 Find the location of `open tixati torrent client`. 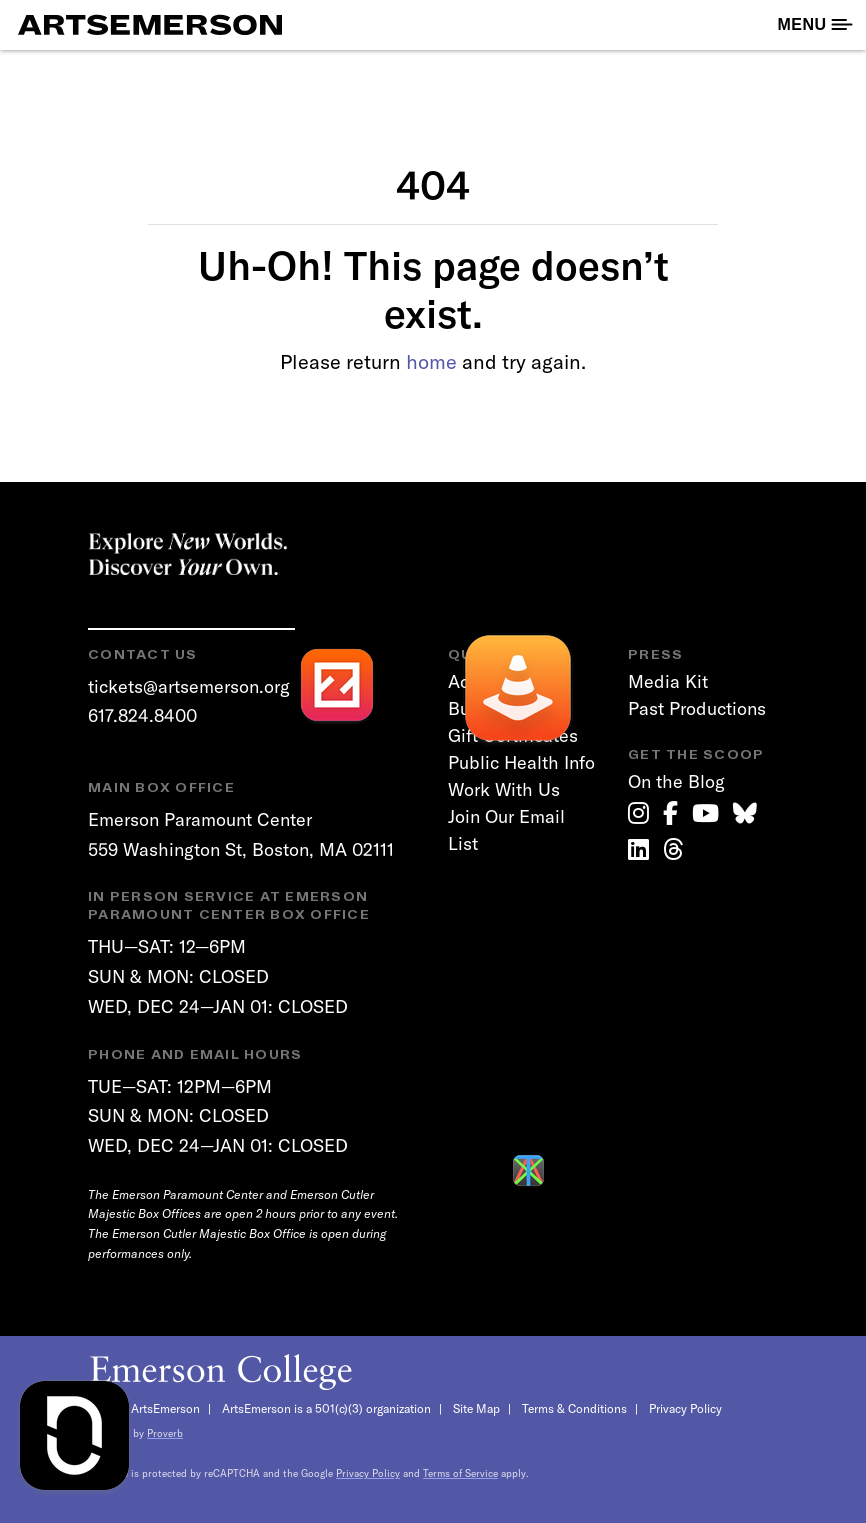

open tixati torrent client is located at coordinates (528, 1170).